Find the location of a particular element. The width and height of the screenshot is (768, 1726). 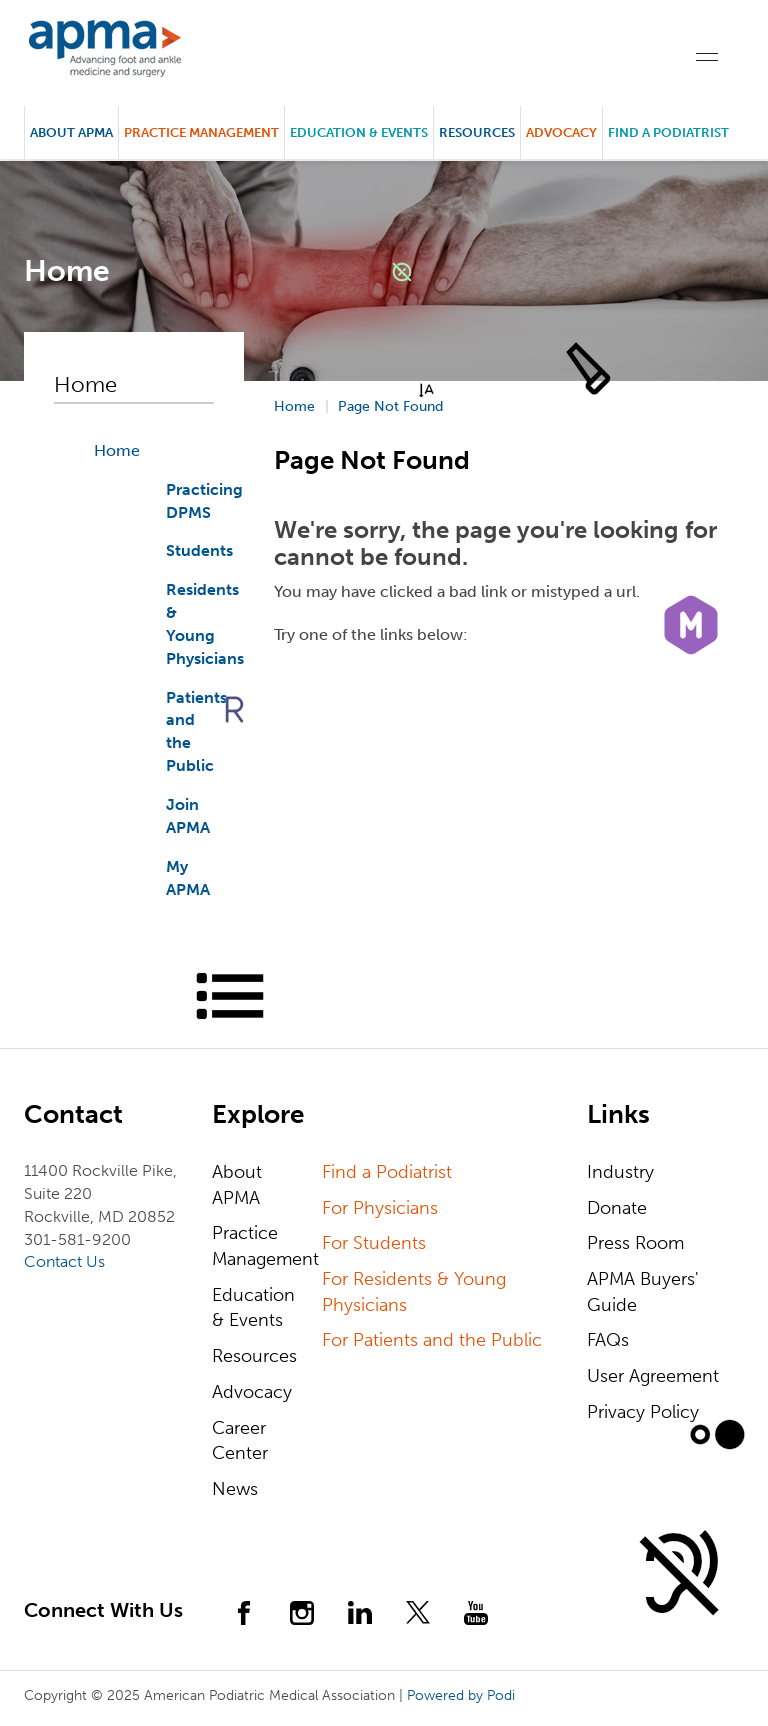

rotate text to vertical orientation is located at coordinates (426, 390).